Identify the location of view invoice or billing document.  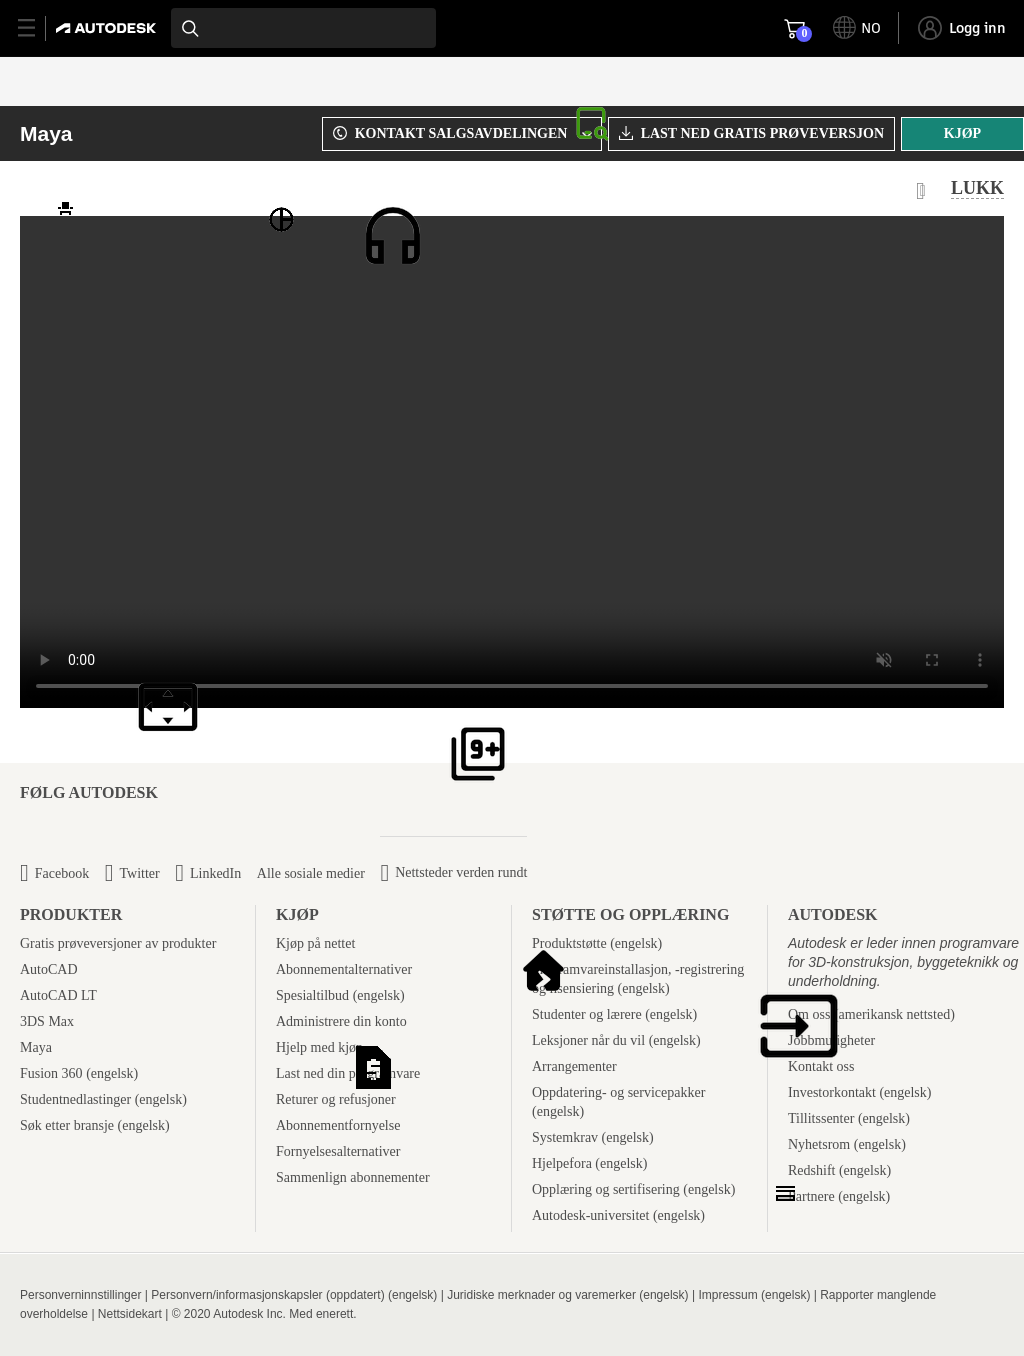
(373, 1067).